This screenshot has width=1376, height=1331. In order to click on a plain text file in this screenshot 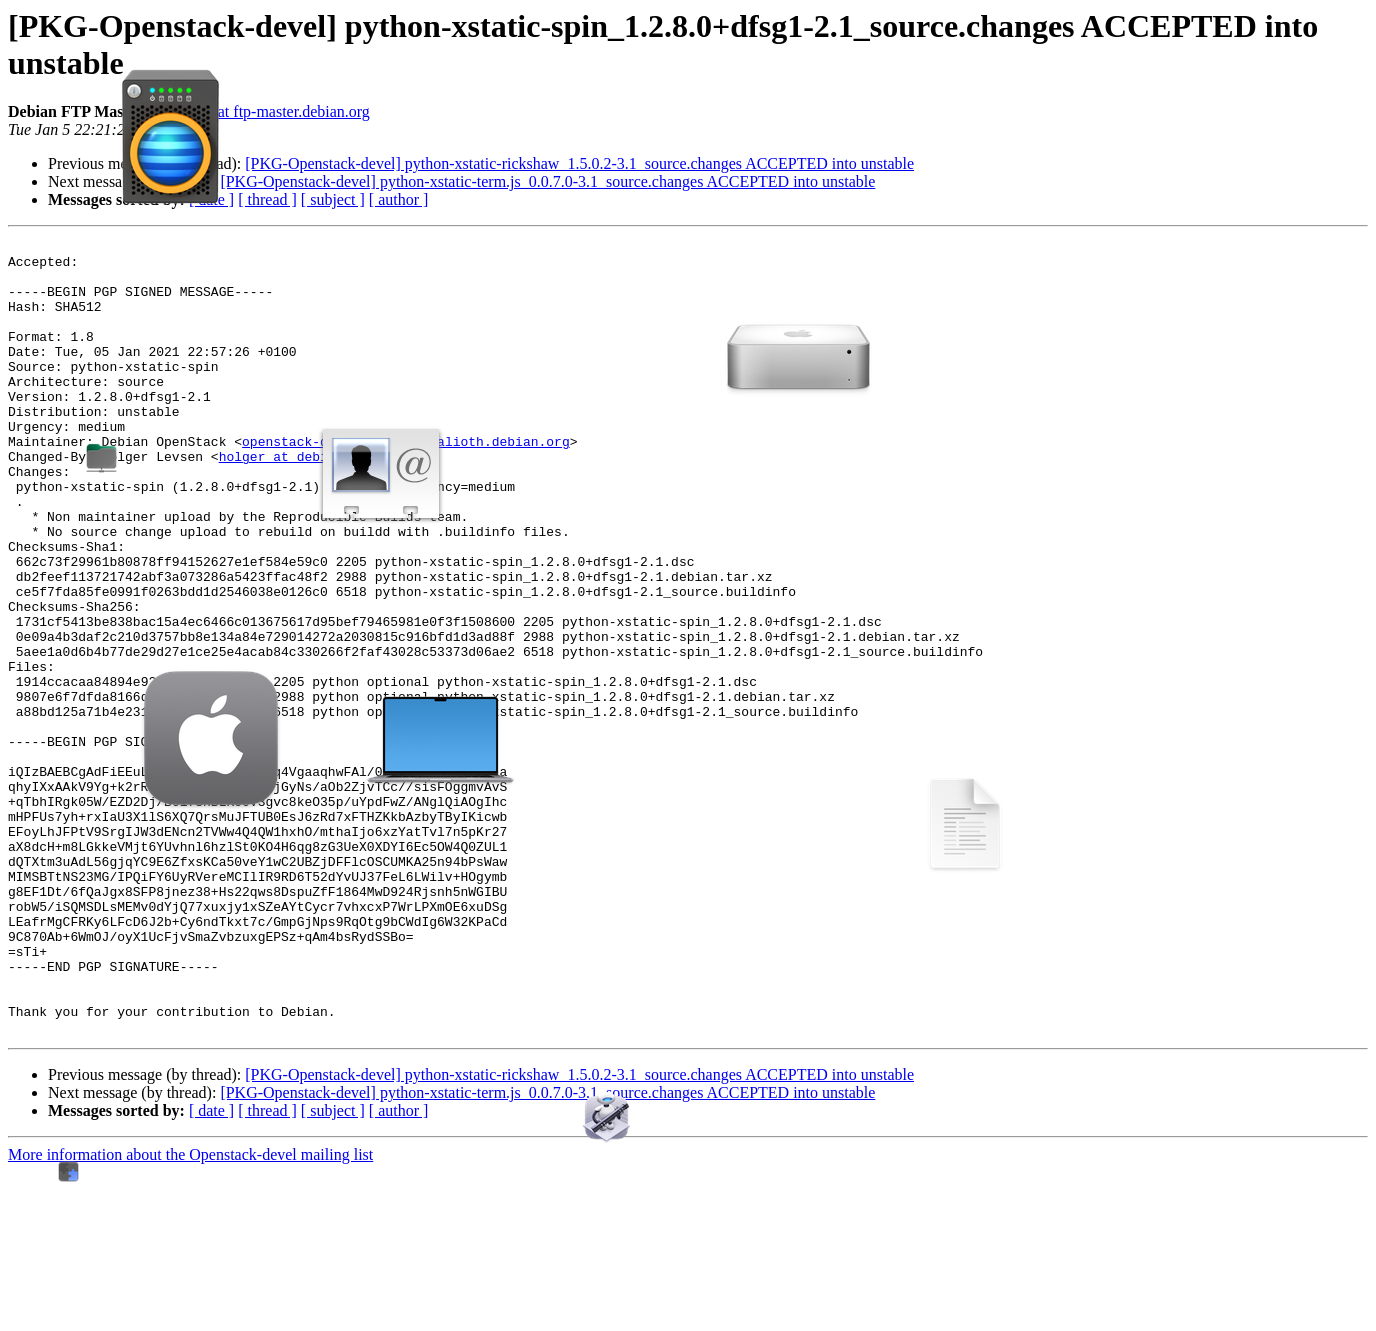, I will do `click(965, 825)`.